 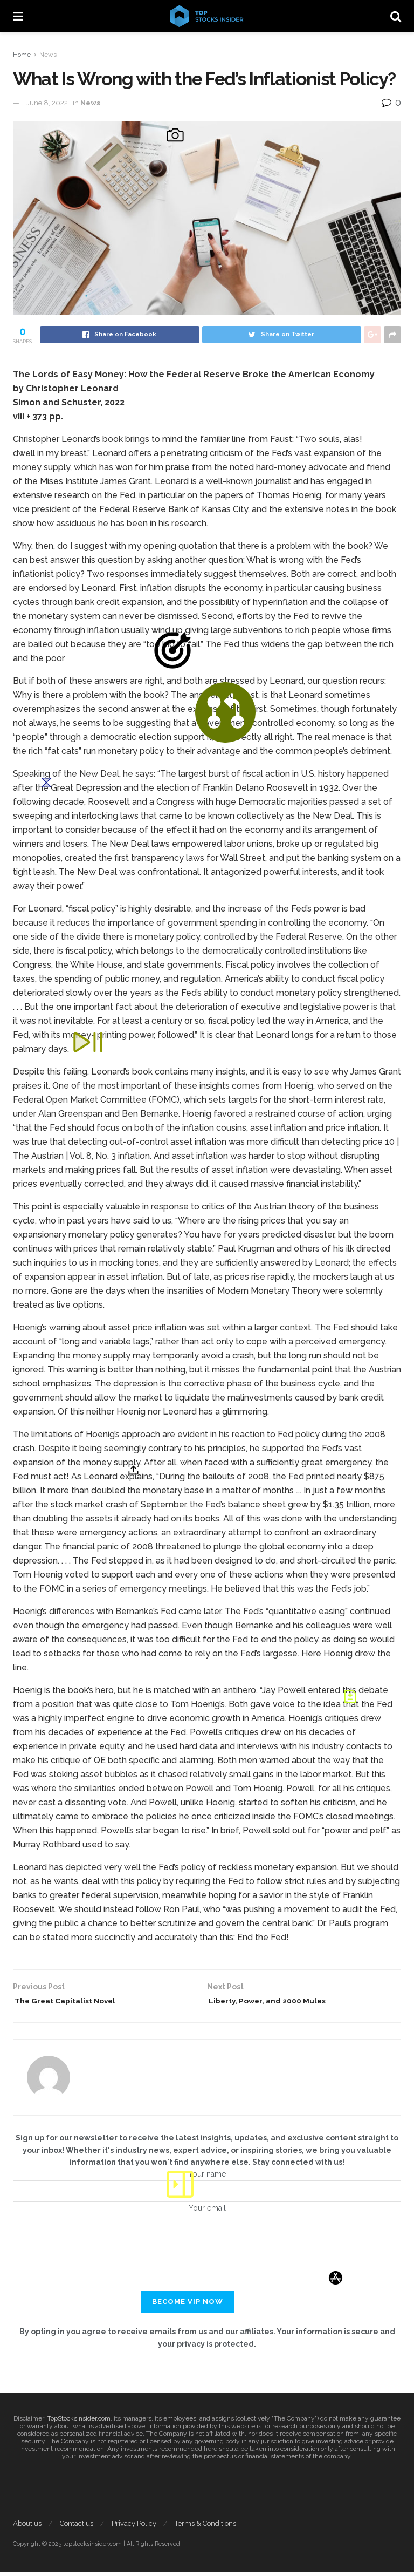 I want to click on upload a file or document, so click(x=133, y=1470).